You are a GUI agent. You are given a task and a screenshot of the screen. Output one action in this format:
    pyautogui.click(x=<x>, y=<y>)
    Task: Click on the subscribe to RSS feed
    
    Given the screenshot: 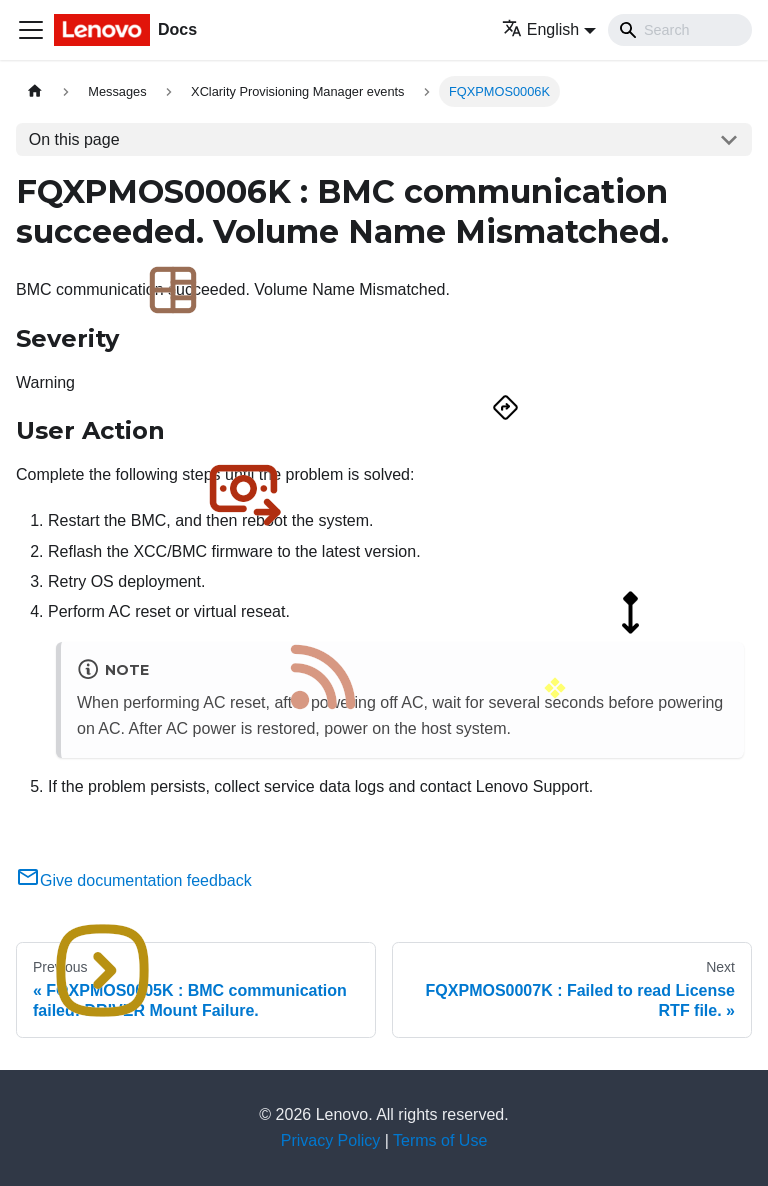 What is the action you would take?
    pyautogui.click(x=323, y=677)
    